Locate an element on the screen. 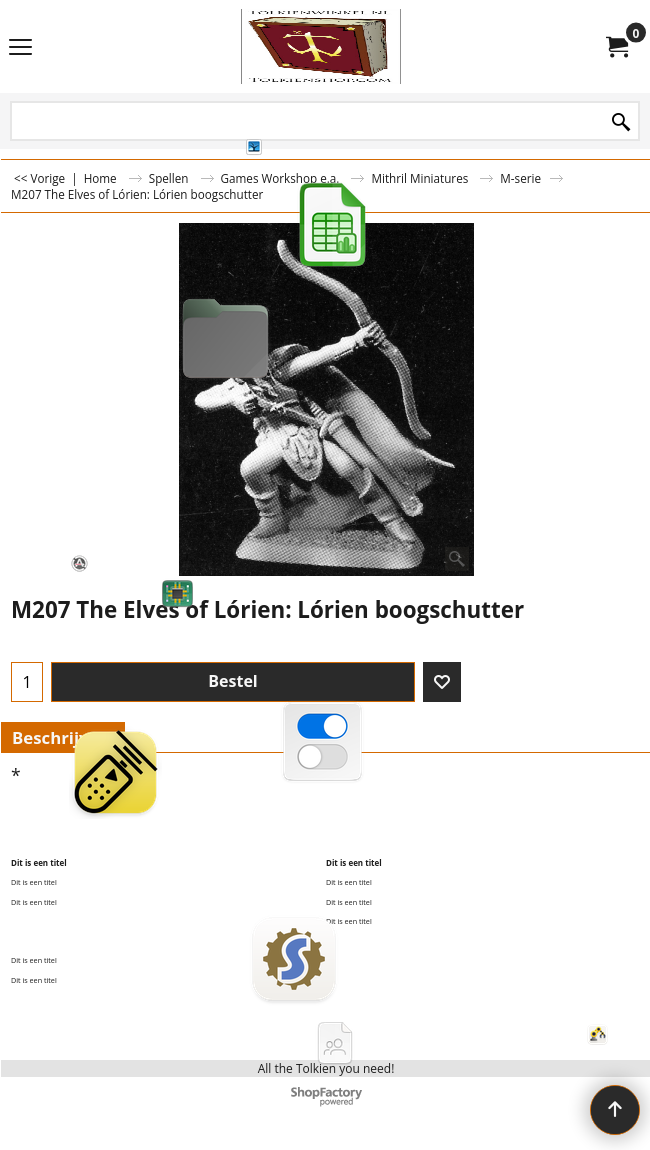  open system tweaks or settings customization is located at coordinates (322, 741).